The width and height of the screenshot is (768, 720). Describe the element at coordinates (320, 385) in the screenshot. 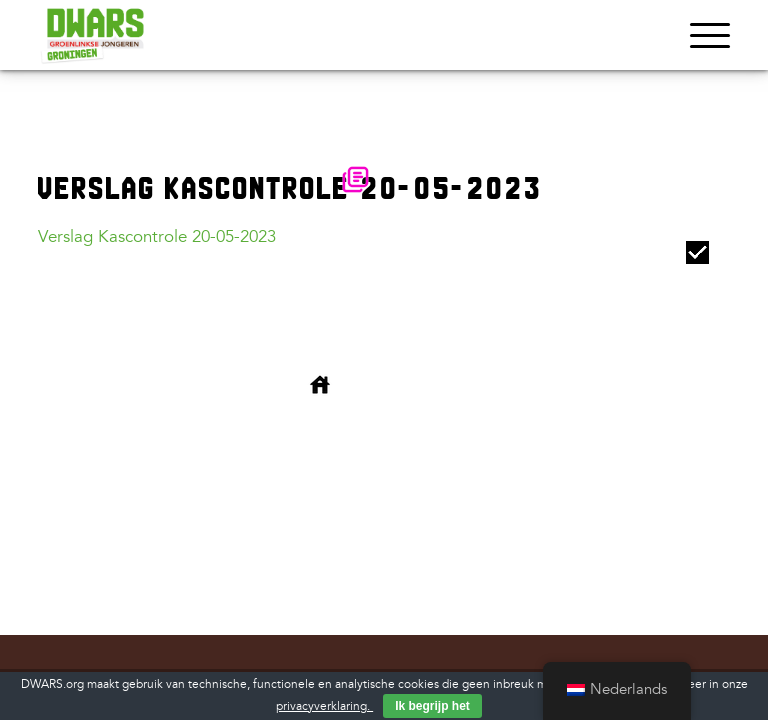

I see `go to home screen` at that location.